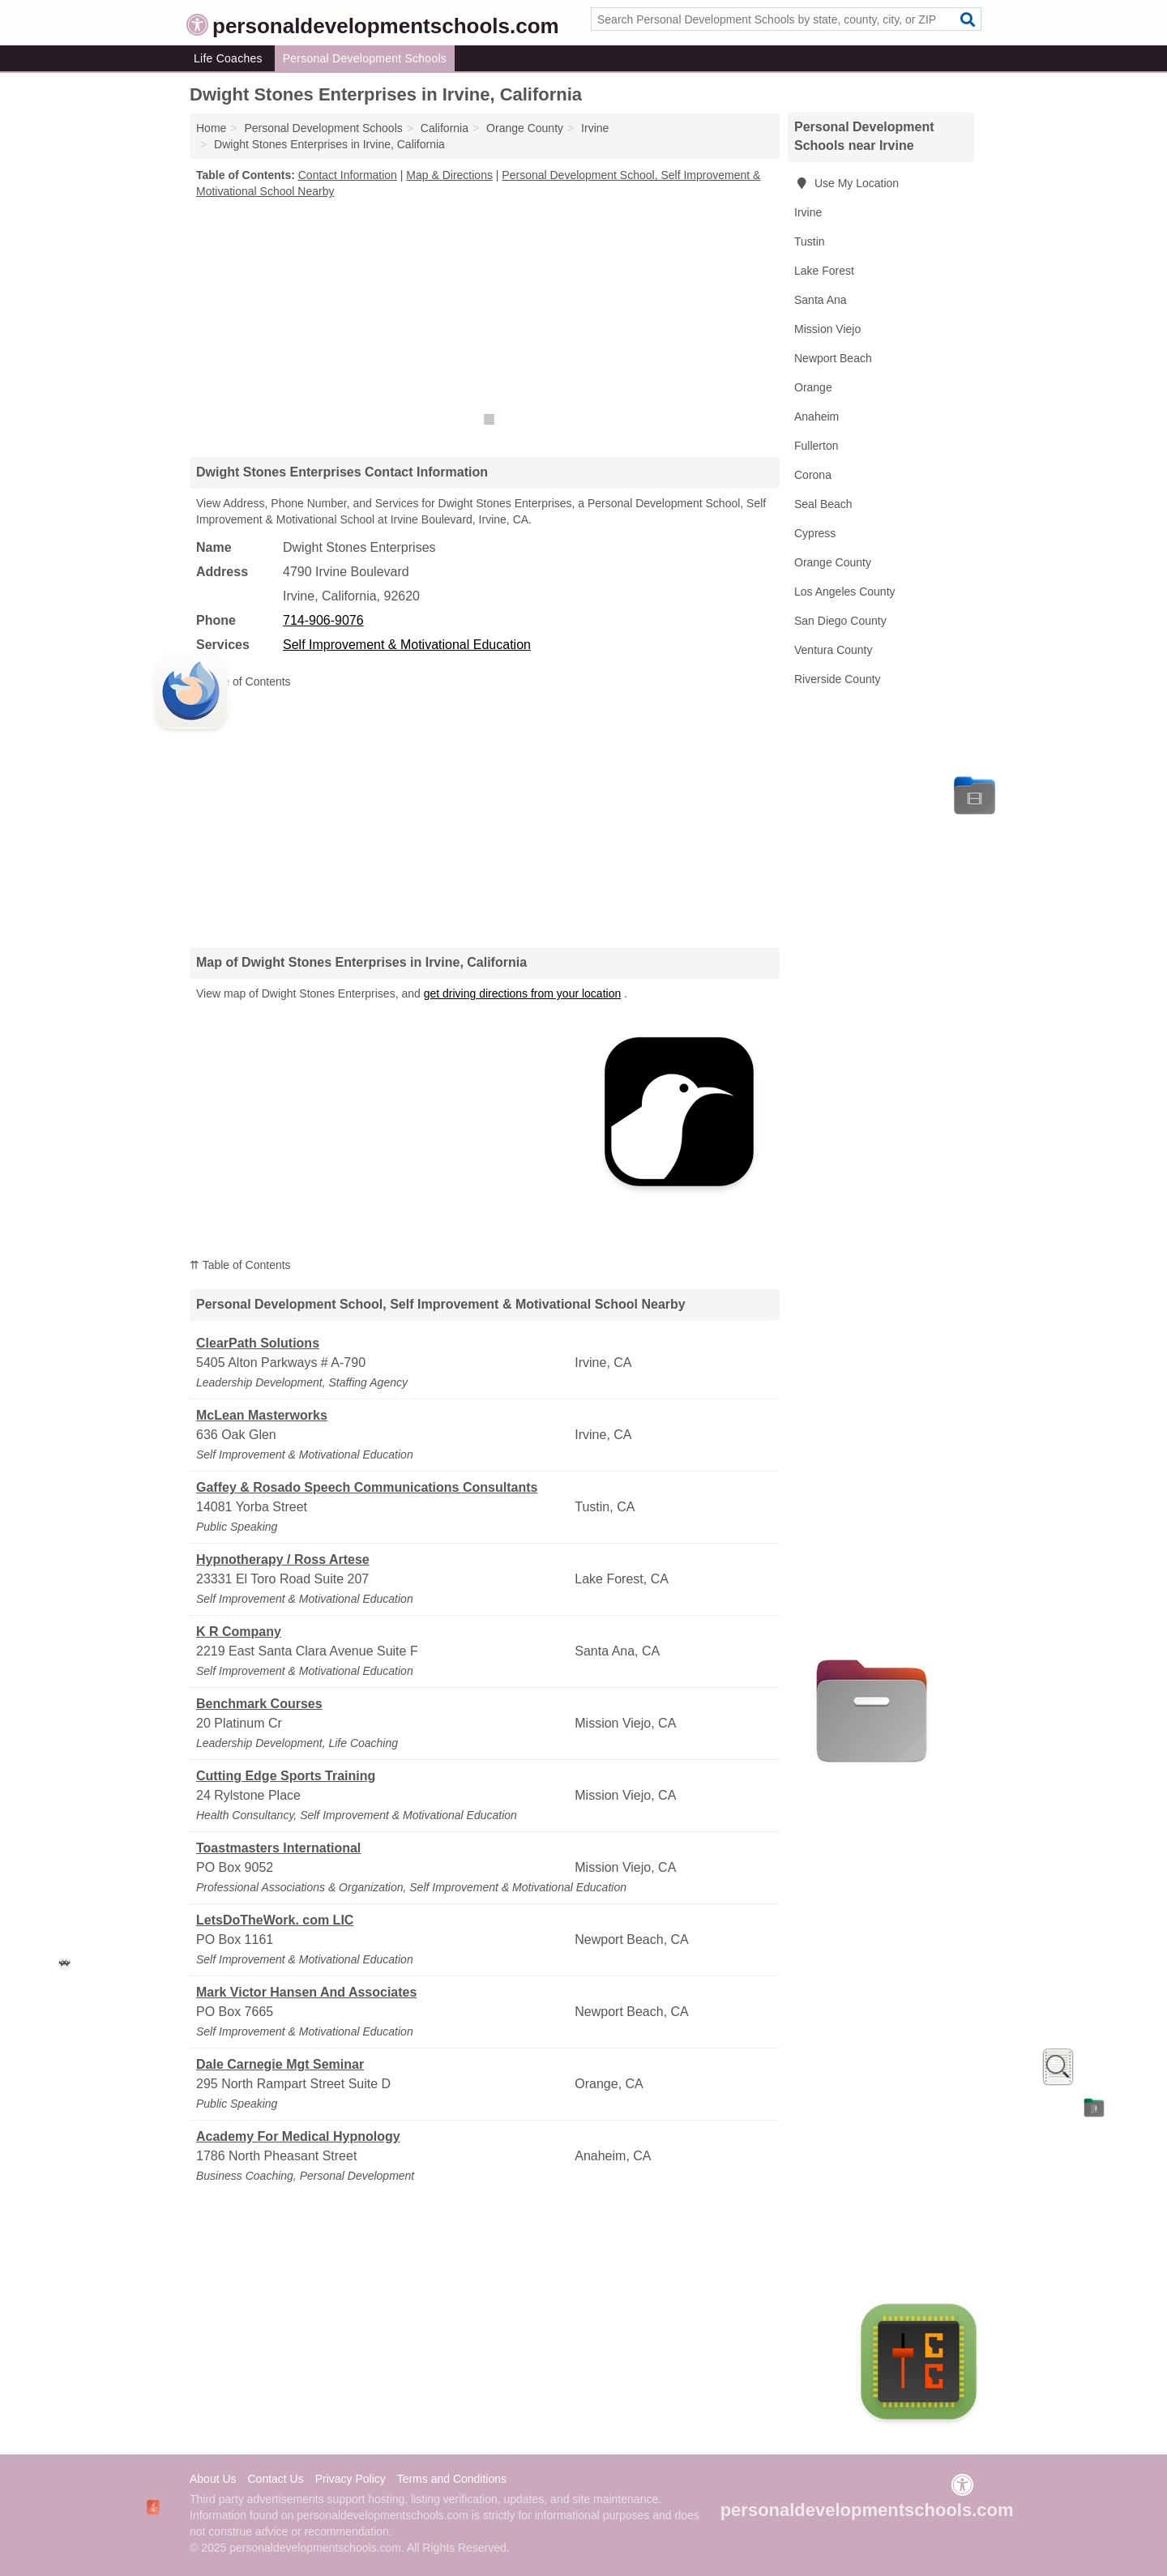 The image size is (1167, 2576). Describe the element at coordinates (871, 1711) in the screenshot. I see `open the file manager application` at that location.